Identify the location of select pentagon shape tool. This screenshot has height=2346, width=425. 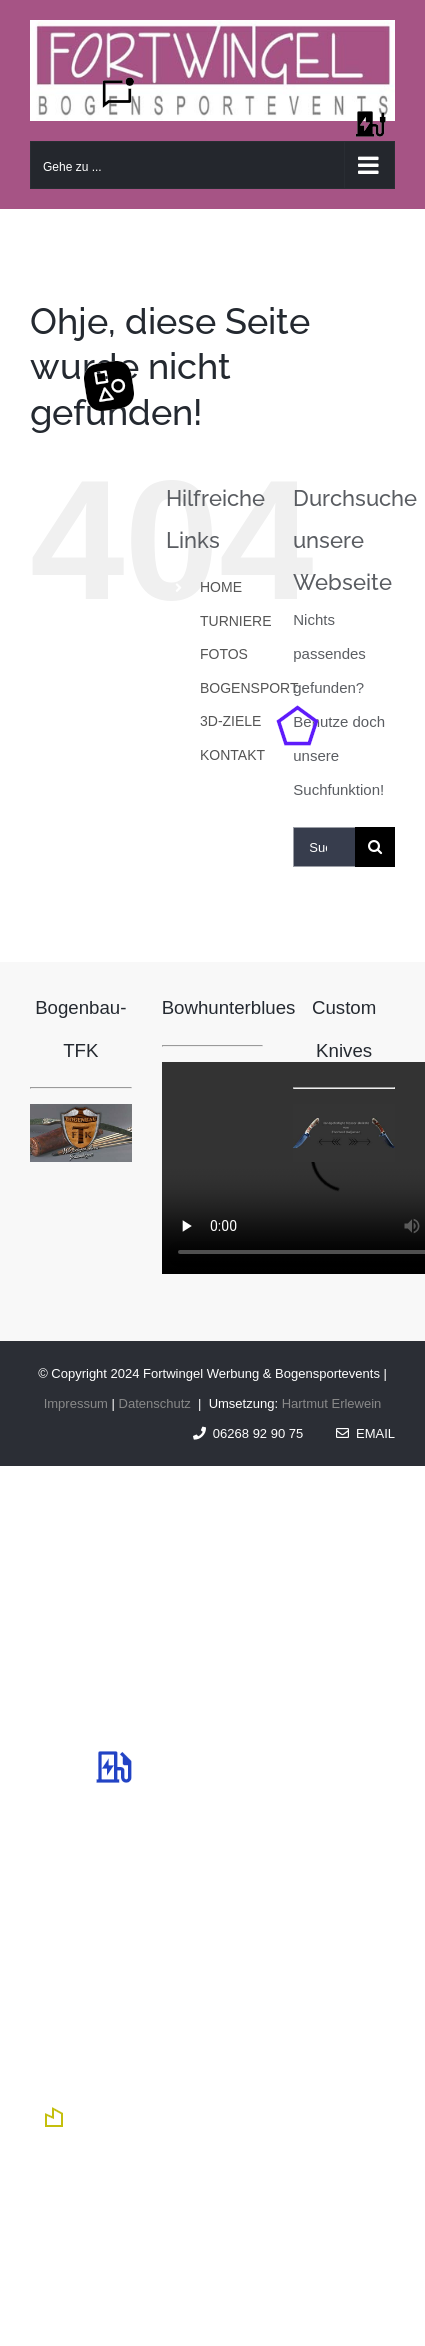
(297, 727).